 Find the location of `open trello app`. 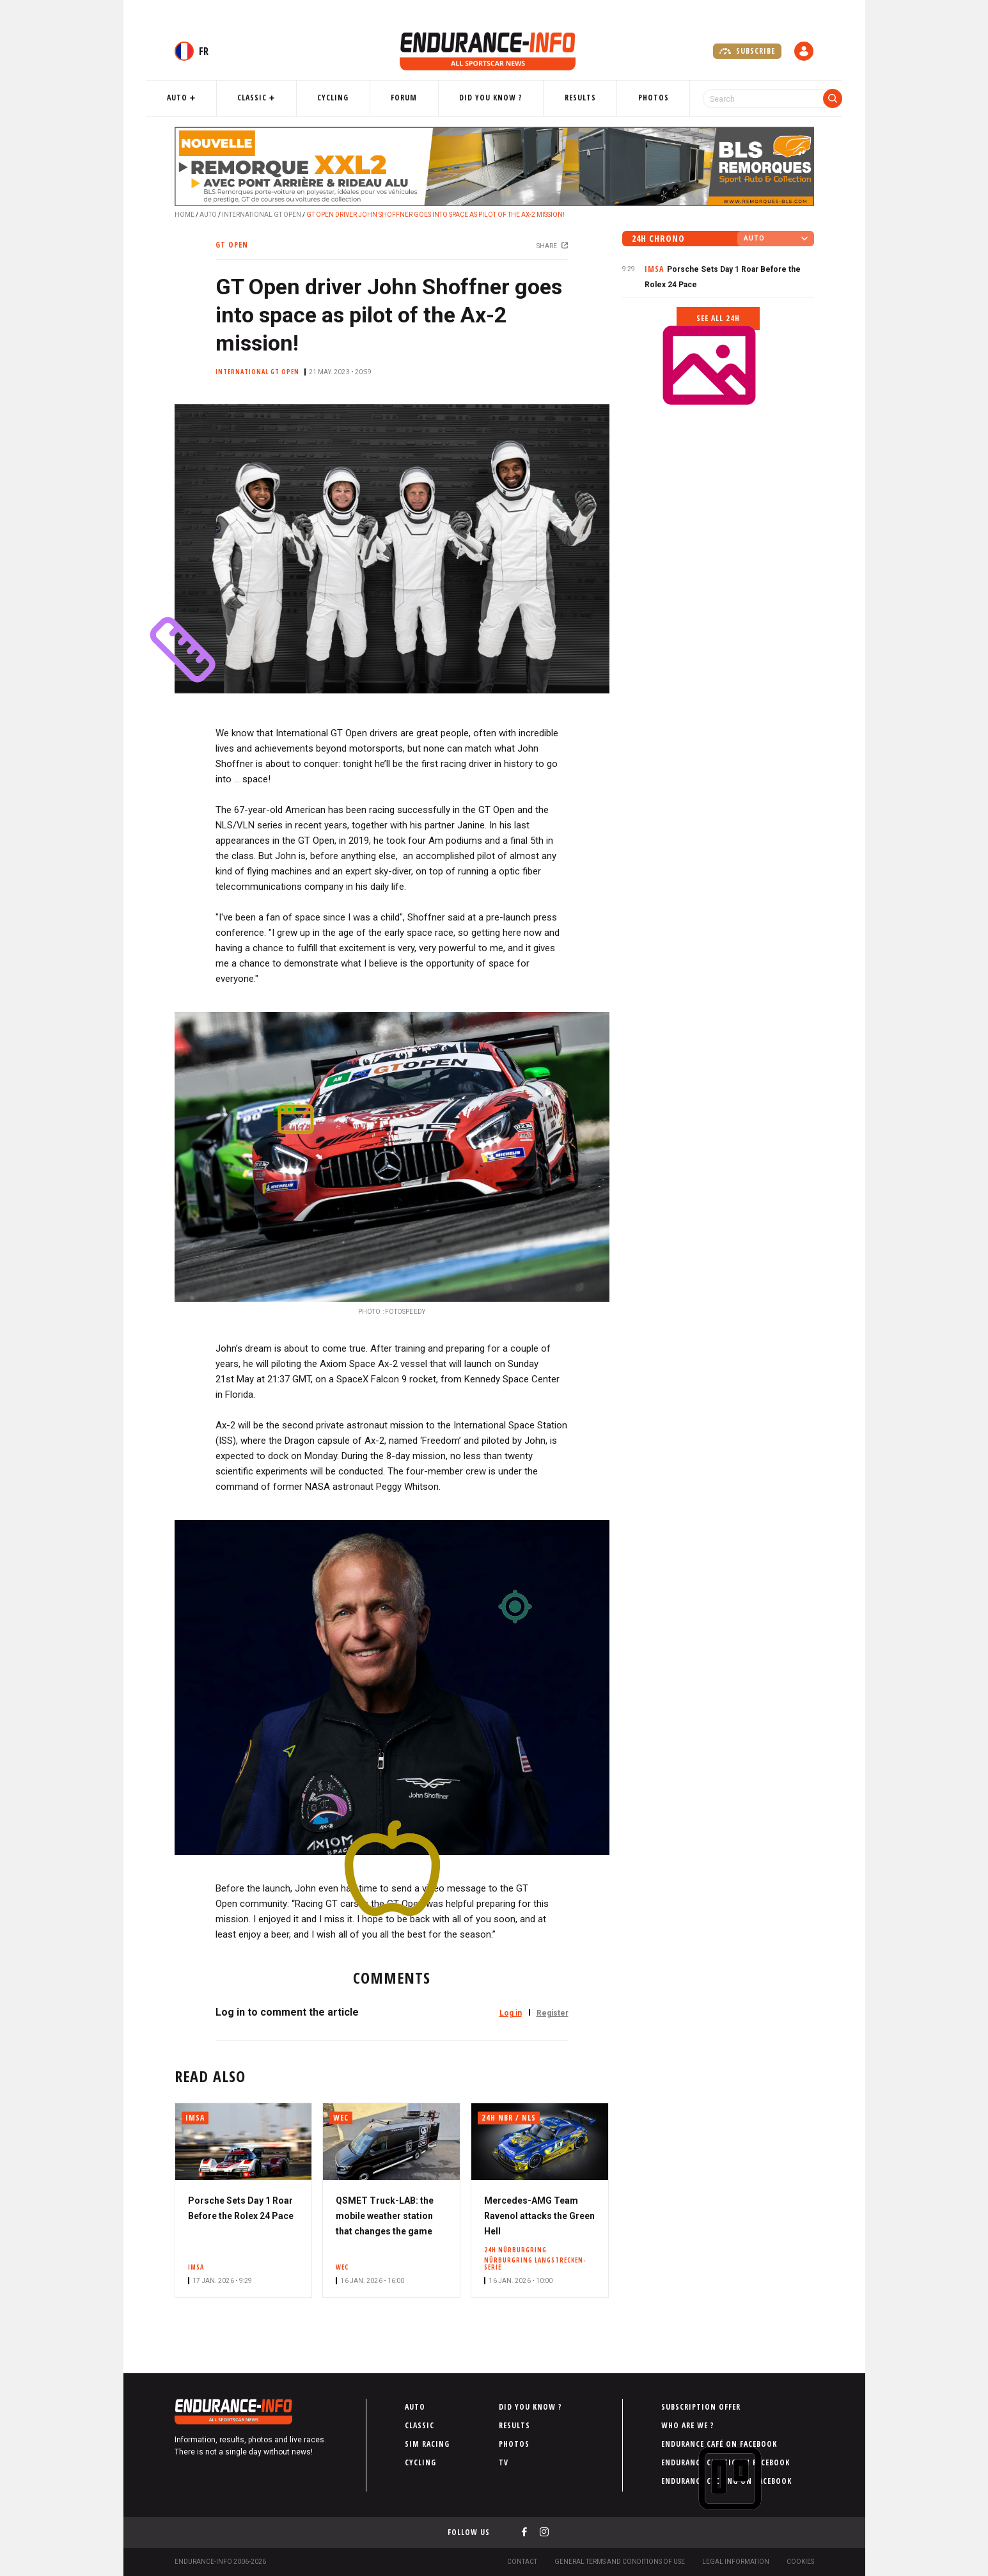

open trello app is located at coordinates (730, 2478).